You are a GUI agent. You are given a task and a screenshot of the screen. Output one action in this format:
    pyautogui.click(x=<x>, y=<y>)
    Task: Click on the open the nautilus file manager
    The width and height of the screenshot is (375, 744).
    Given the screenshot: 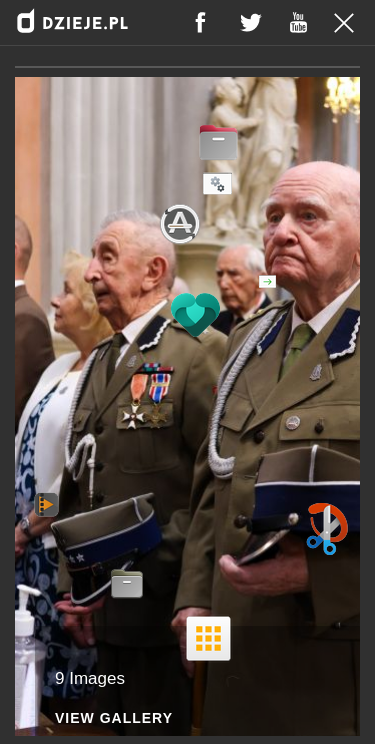 What is the action you would take?
    pyautogui.click(x=127, y=583)
    